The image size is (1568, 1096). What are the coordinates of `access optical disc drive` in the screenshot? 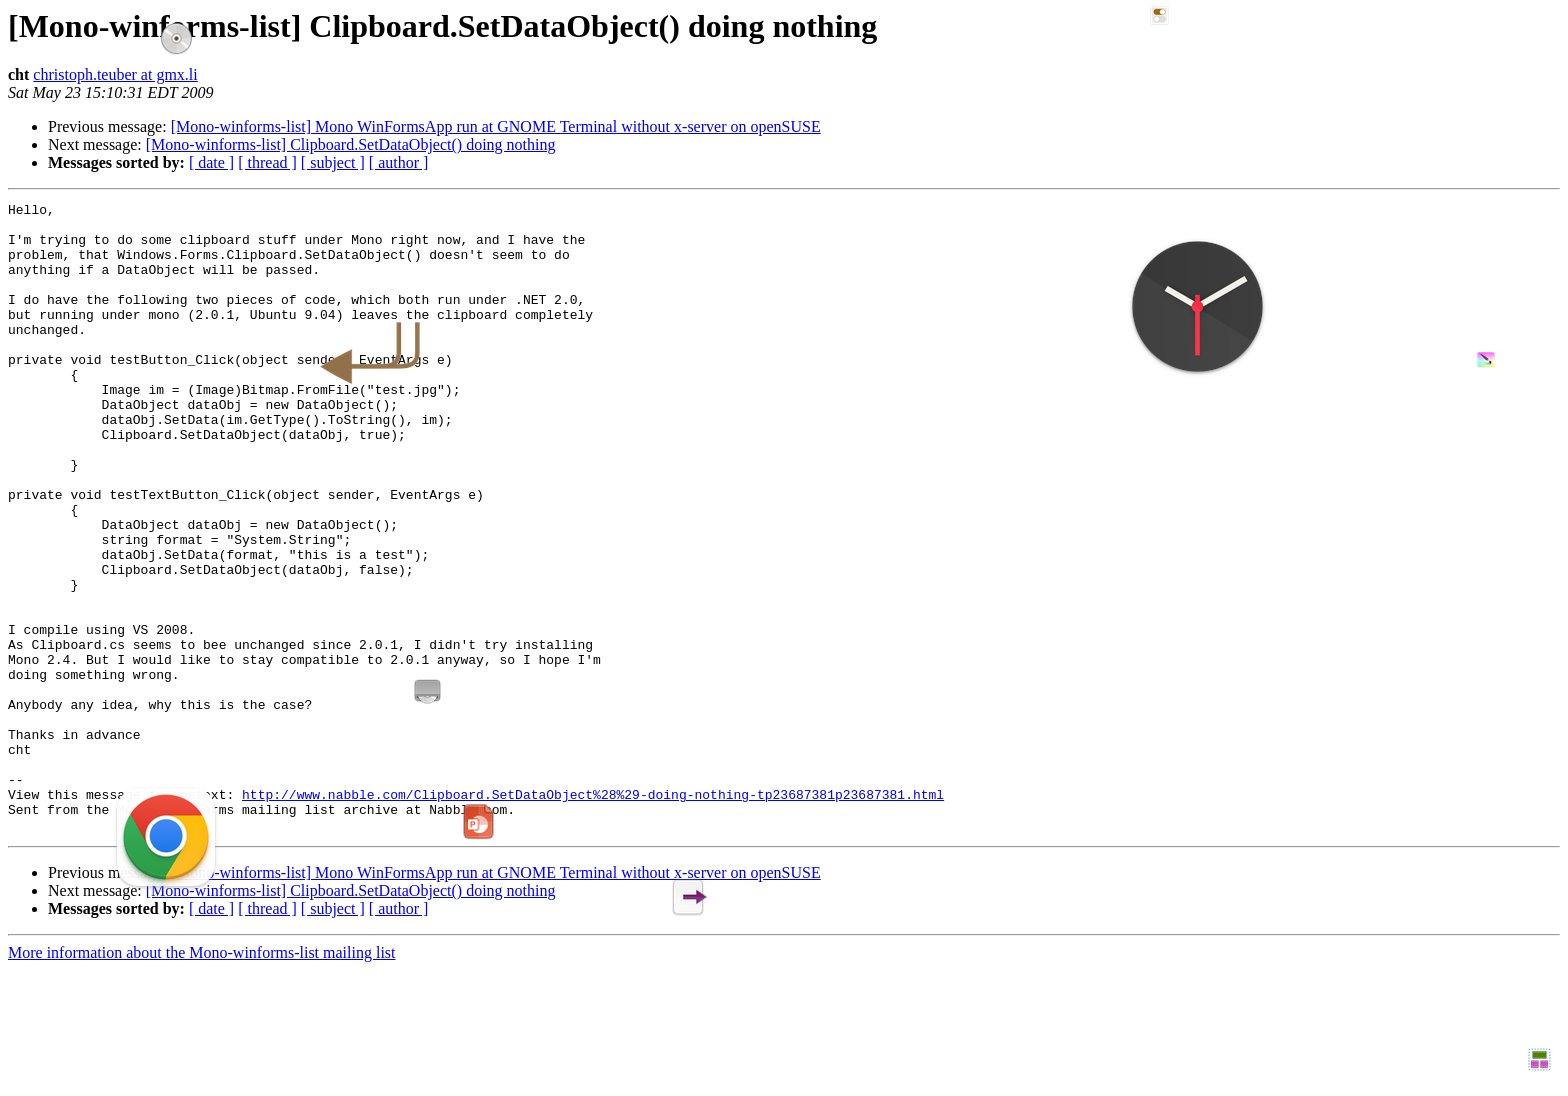 It's located at (427, 690).